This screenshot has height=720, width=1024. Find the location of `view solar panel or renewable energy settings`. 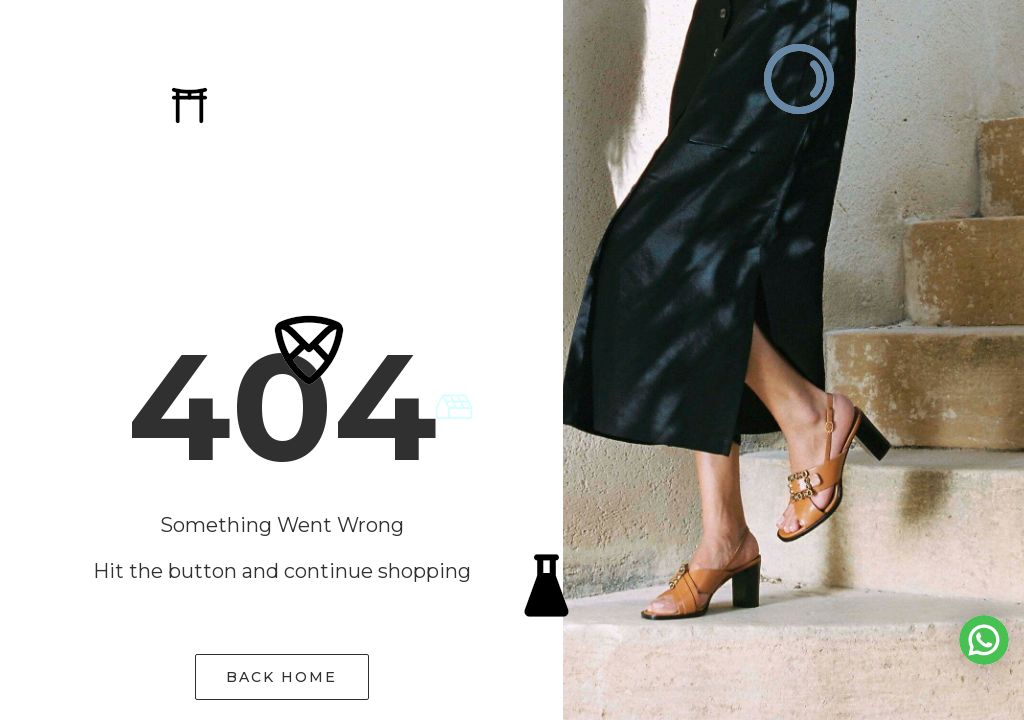

view solar panel or renewable energy settings is located at coordinates (454, 408).